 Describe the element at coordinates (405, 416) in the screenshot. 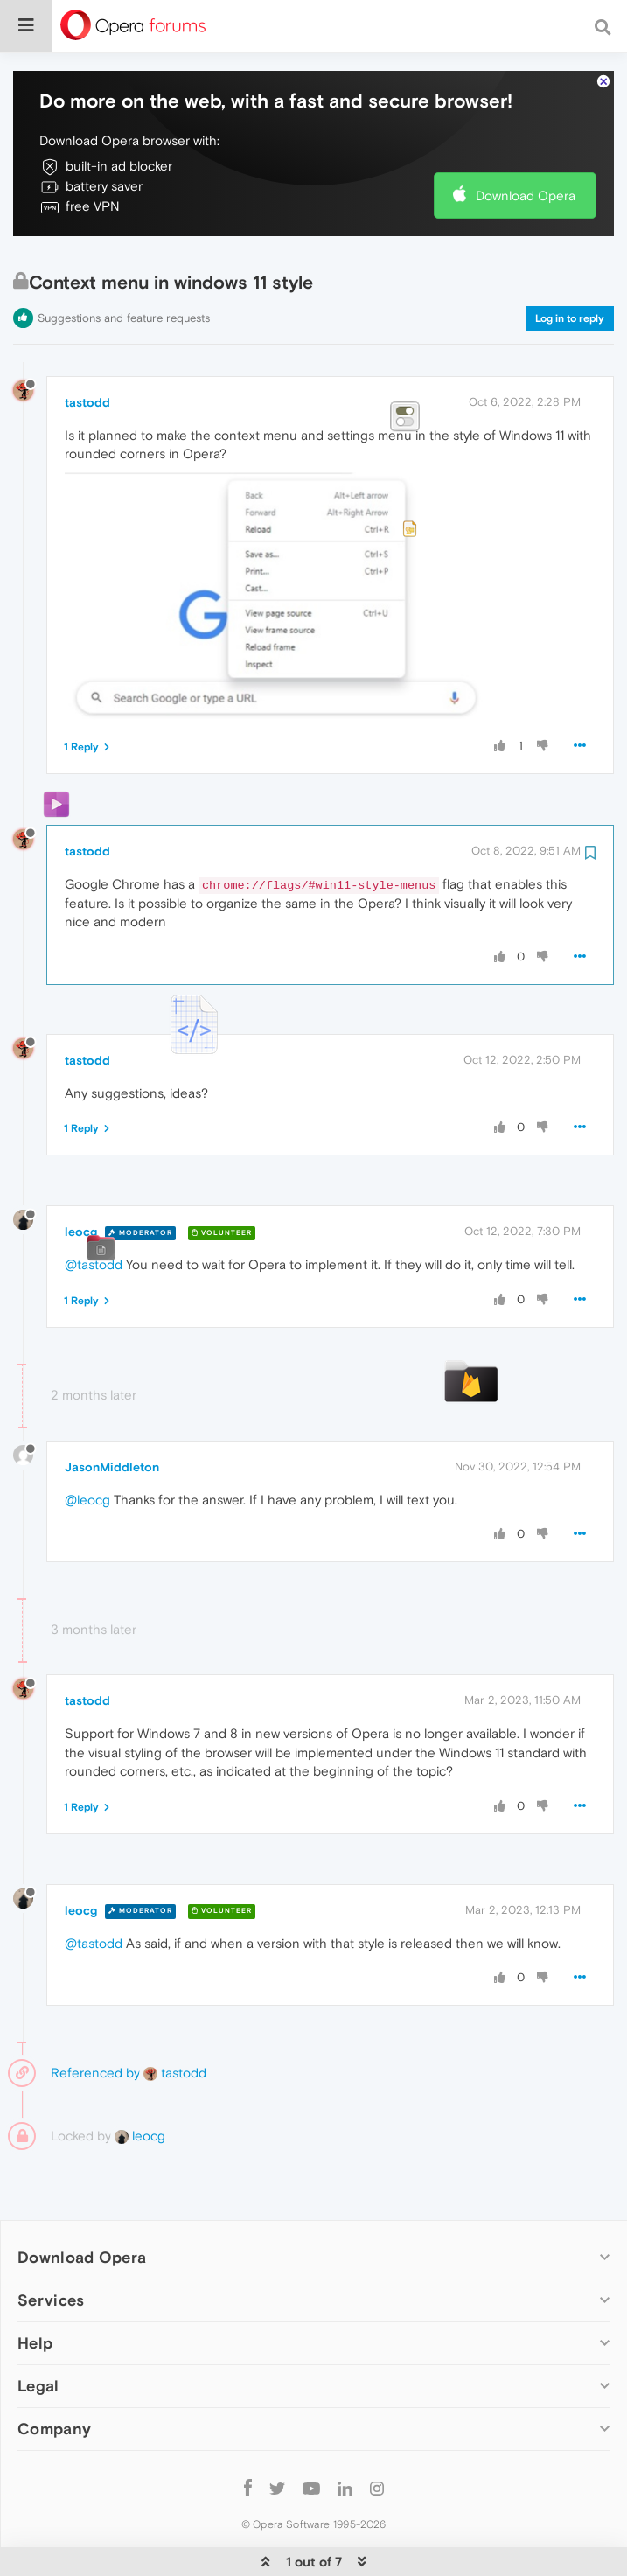

I see `open gnome tweaks to customize system settings` at that location.